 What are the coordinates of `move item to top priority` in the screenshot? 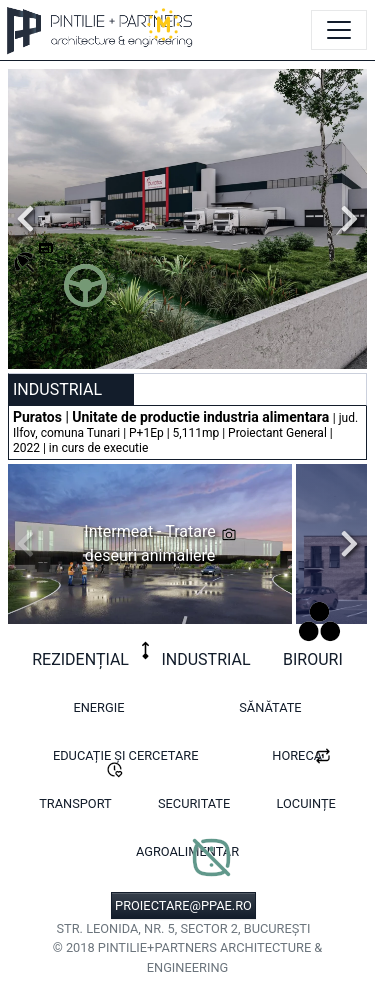 It's located at (145, 650).